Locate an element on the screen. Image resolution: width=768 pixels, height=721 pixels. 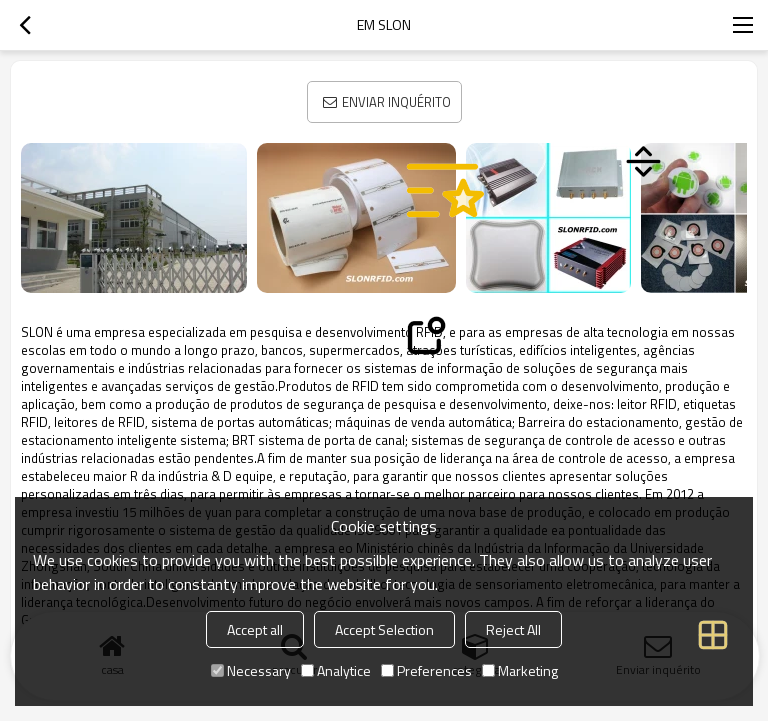
view your favorites list is located at coordinates (442, 190).